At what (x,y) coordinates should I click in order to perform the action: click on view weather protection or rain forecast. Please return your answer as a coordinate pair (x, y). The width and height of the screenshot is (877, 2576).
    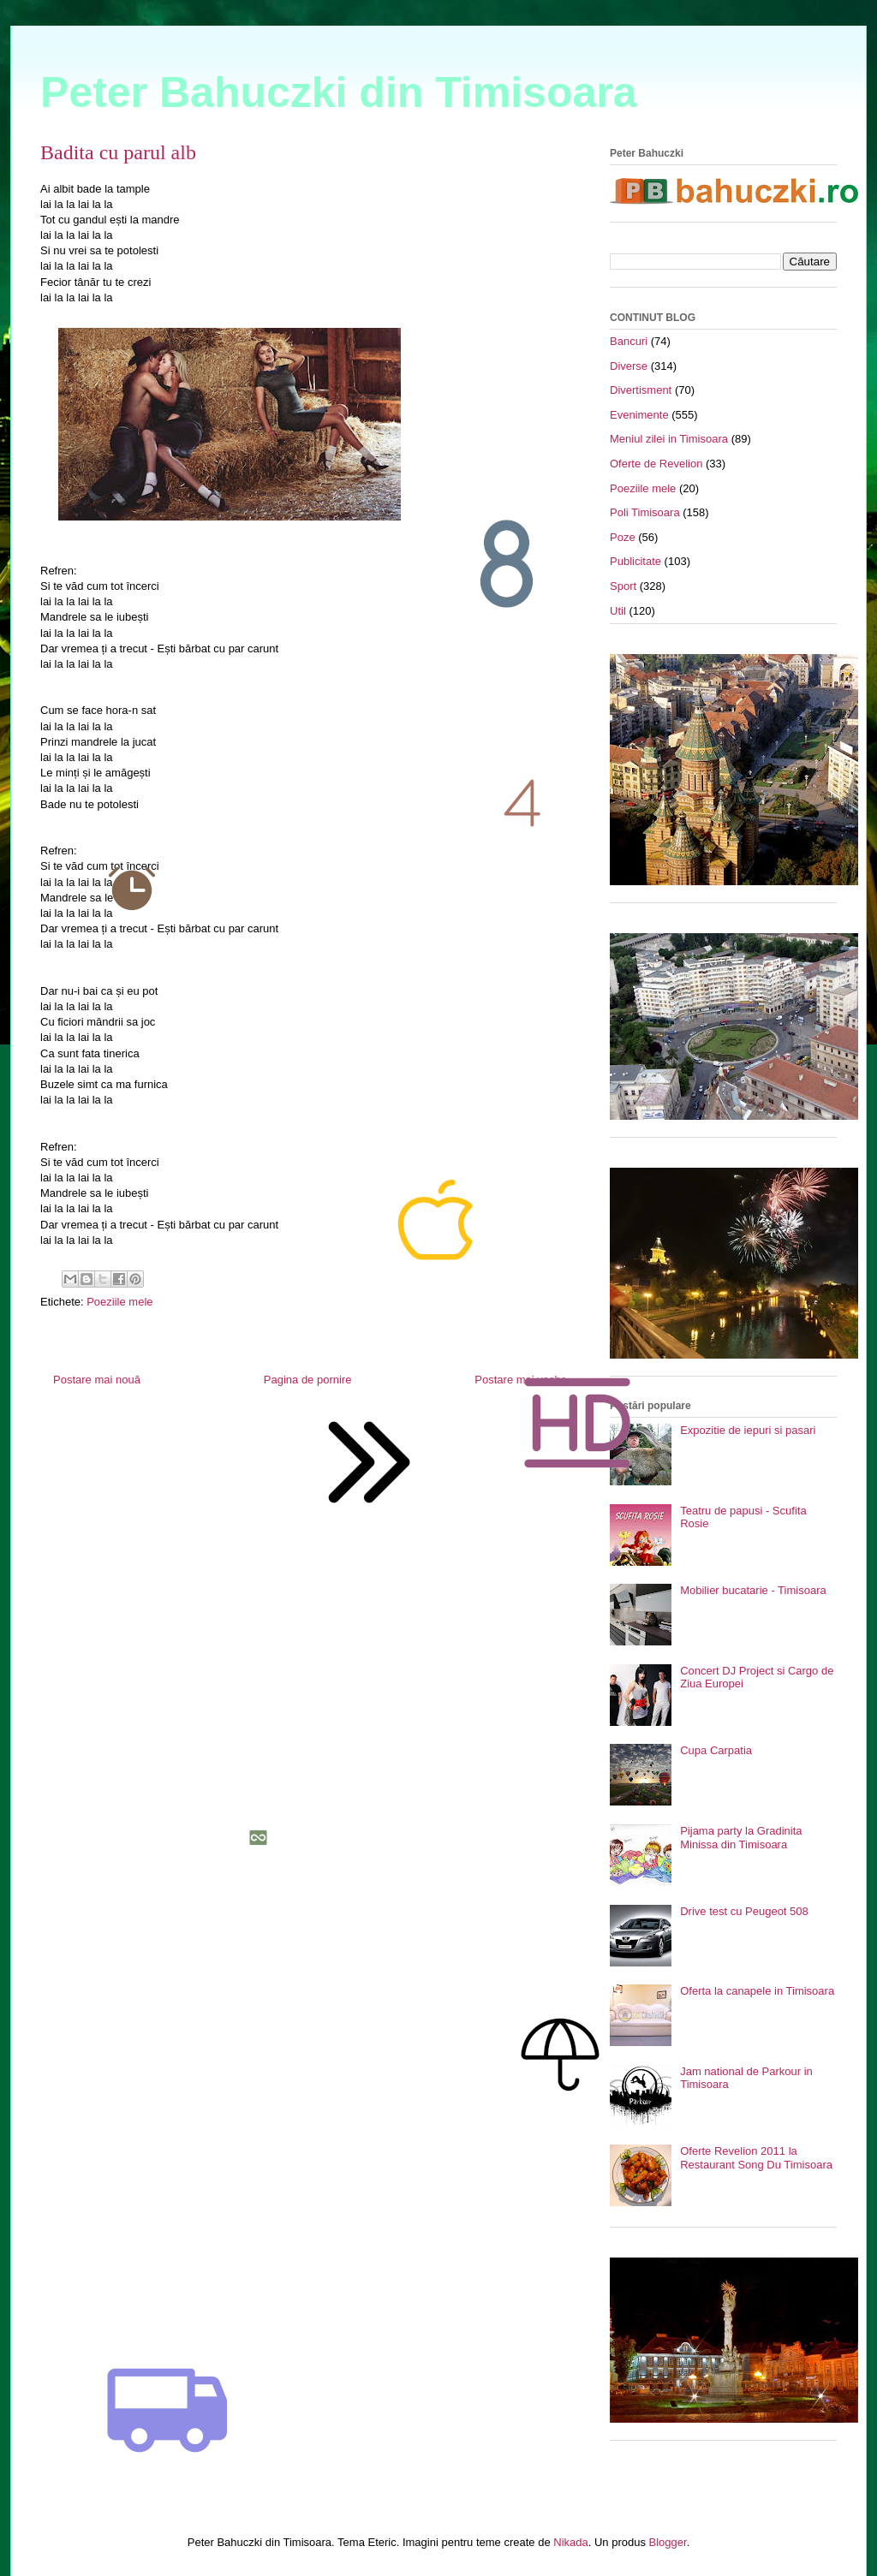
    Looking at the image, I should click on (560, 2055).